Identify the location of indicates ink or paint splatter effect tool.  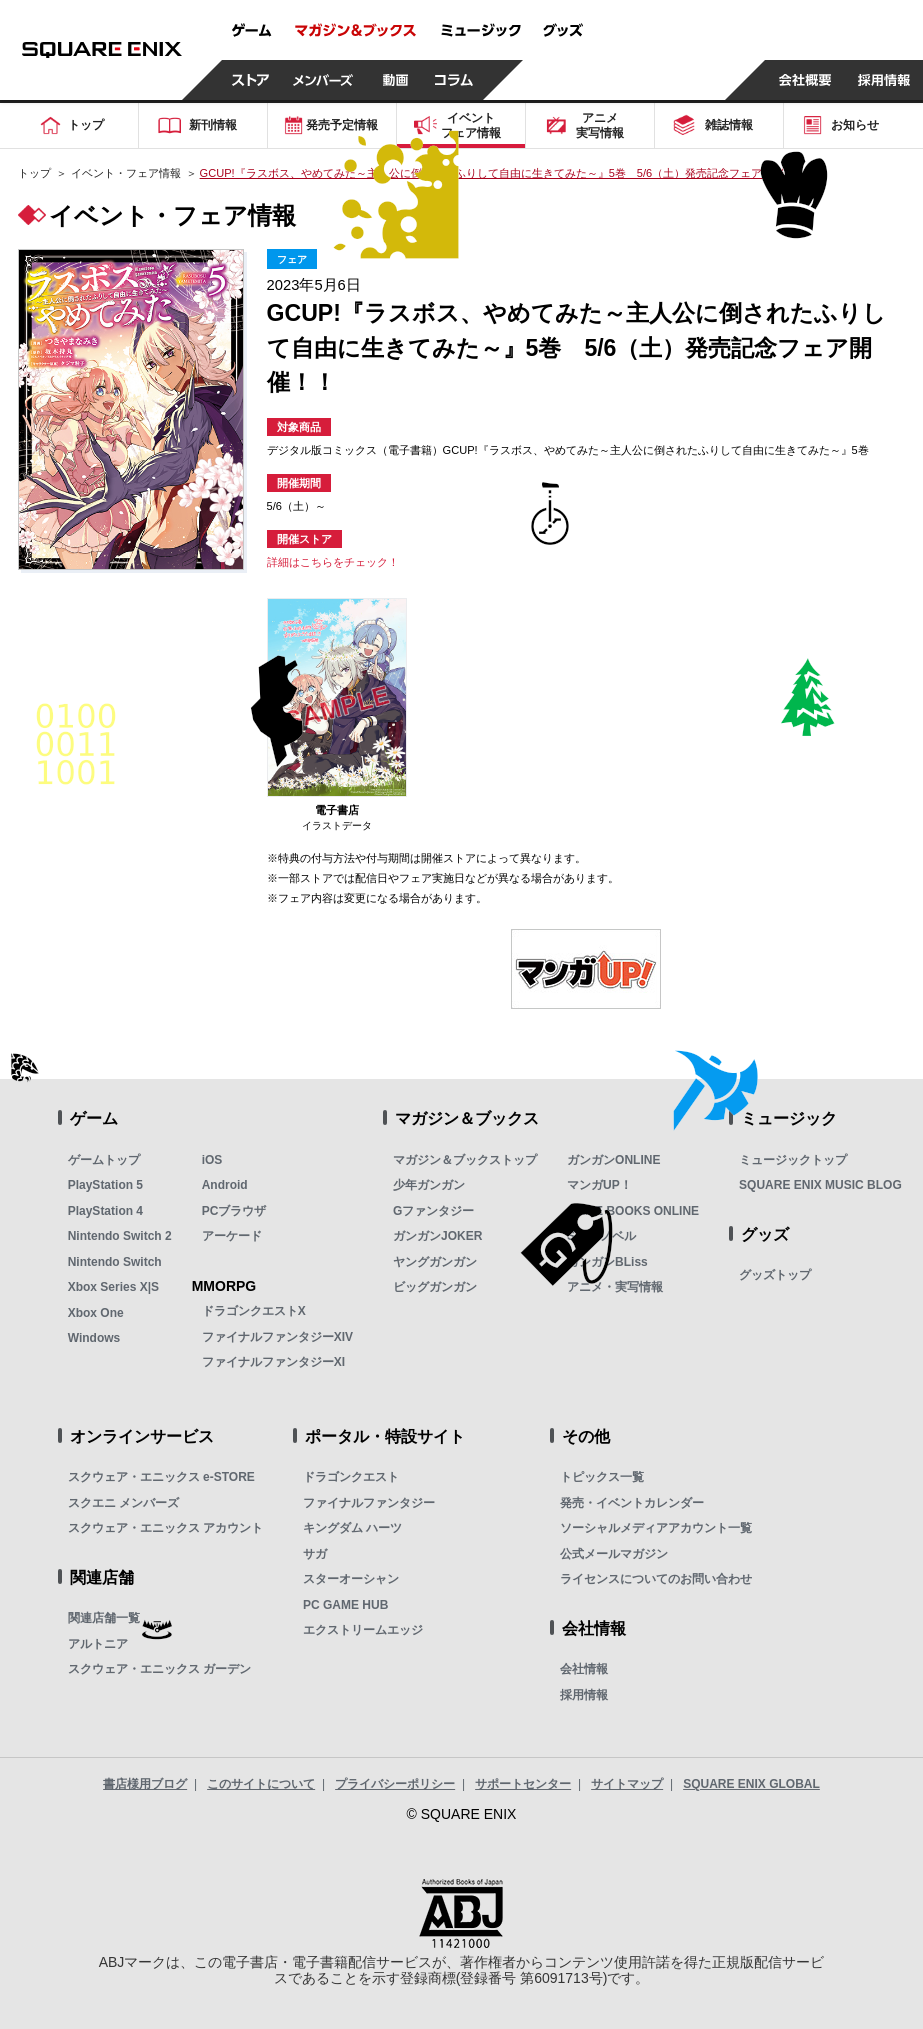
(396, 195).